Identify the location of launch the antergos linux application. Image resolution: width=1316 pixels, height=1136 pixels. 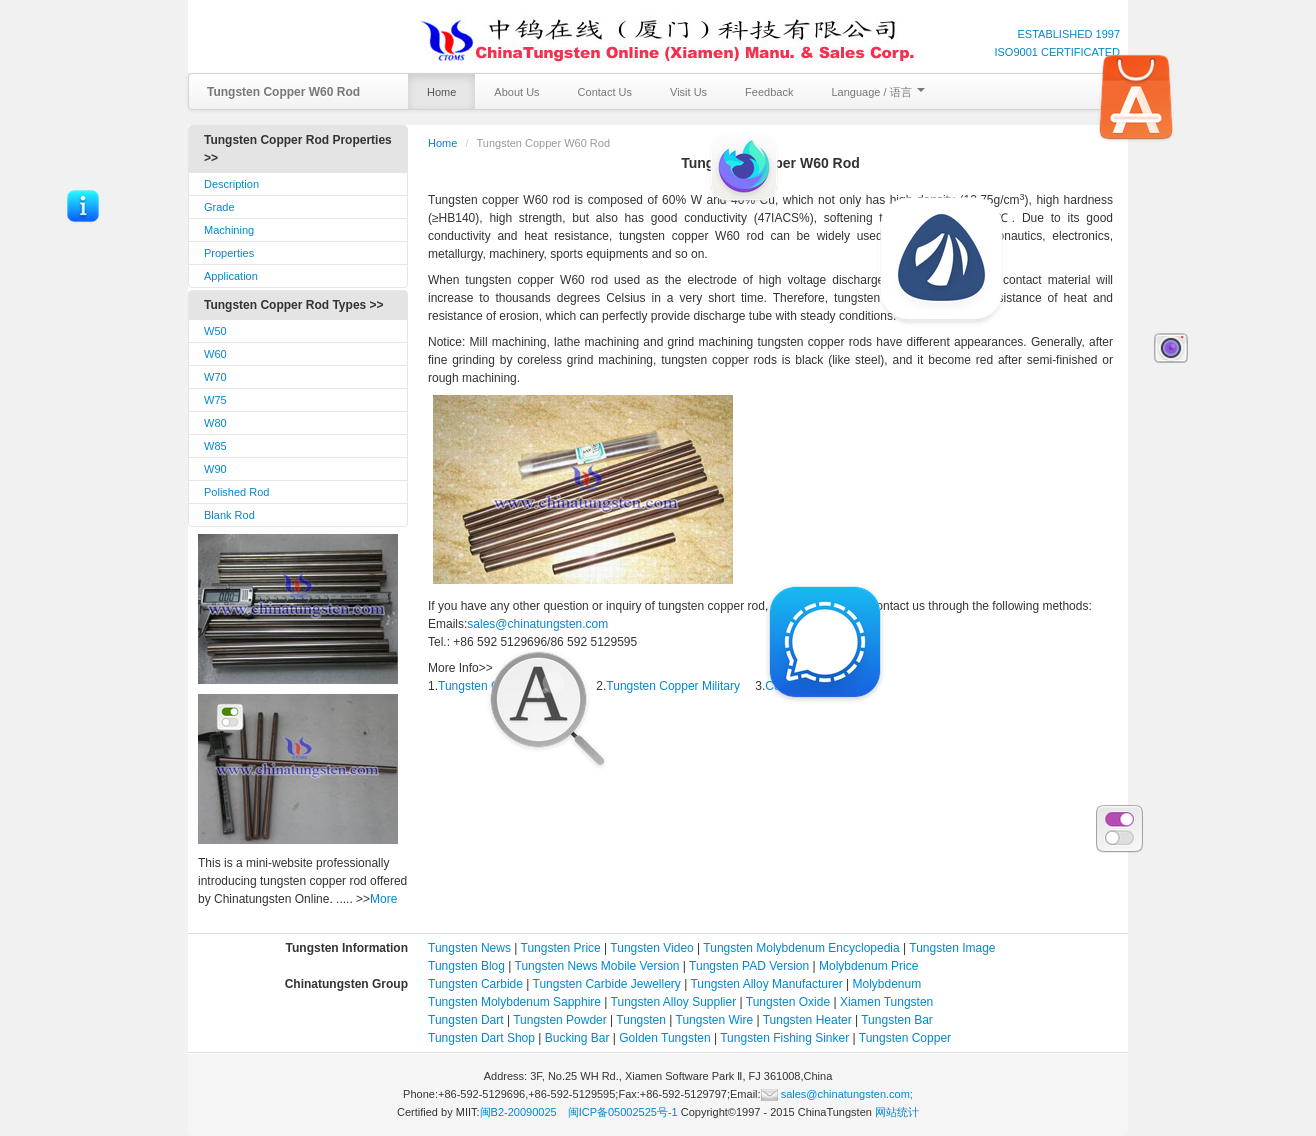
(941, 258).